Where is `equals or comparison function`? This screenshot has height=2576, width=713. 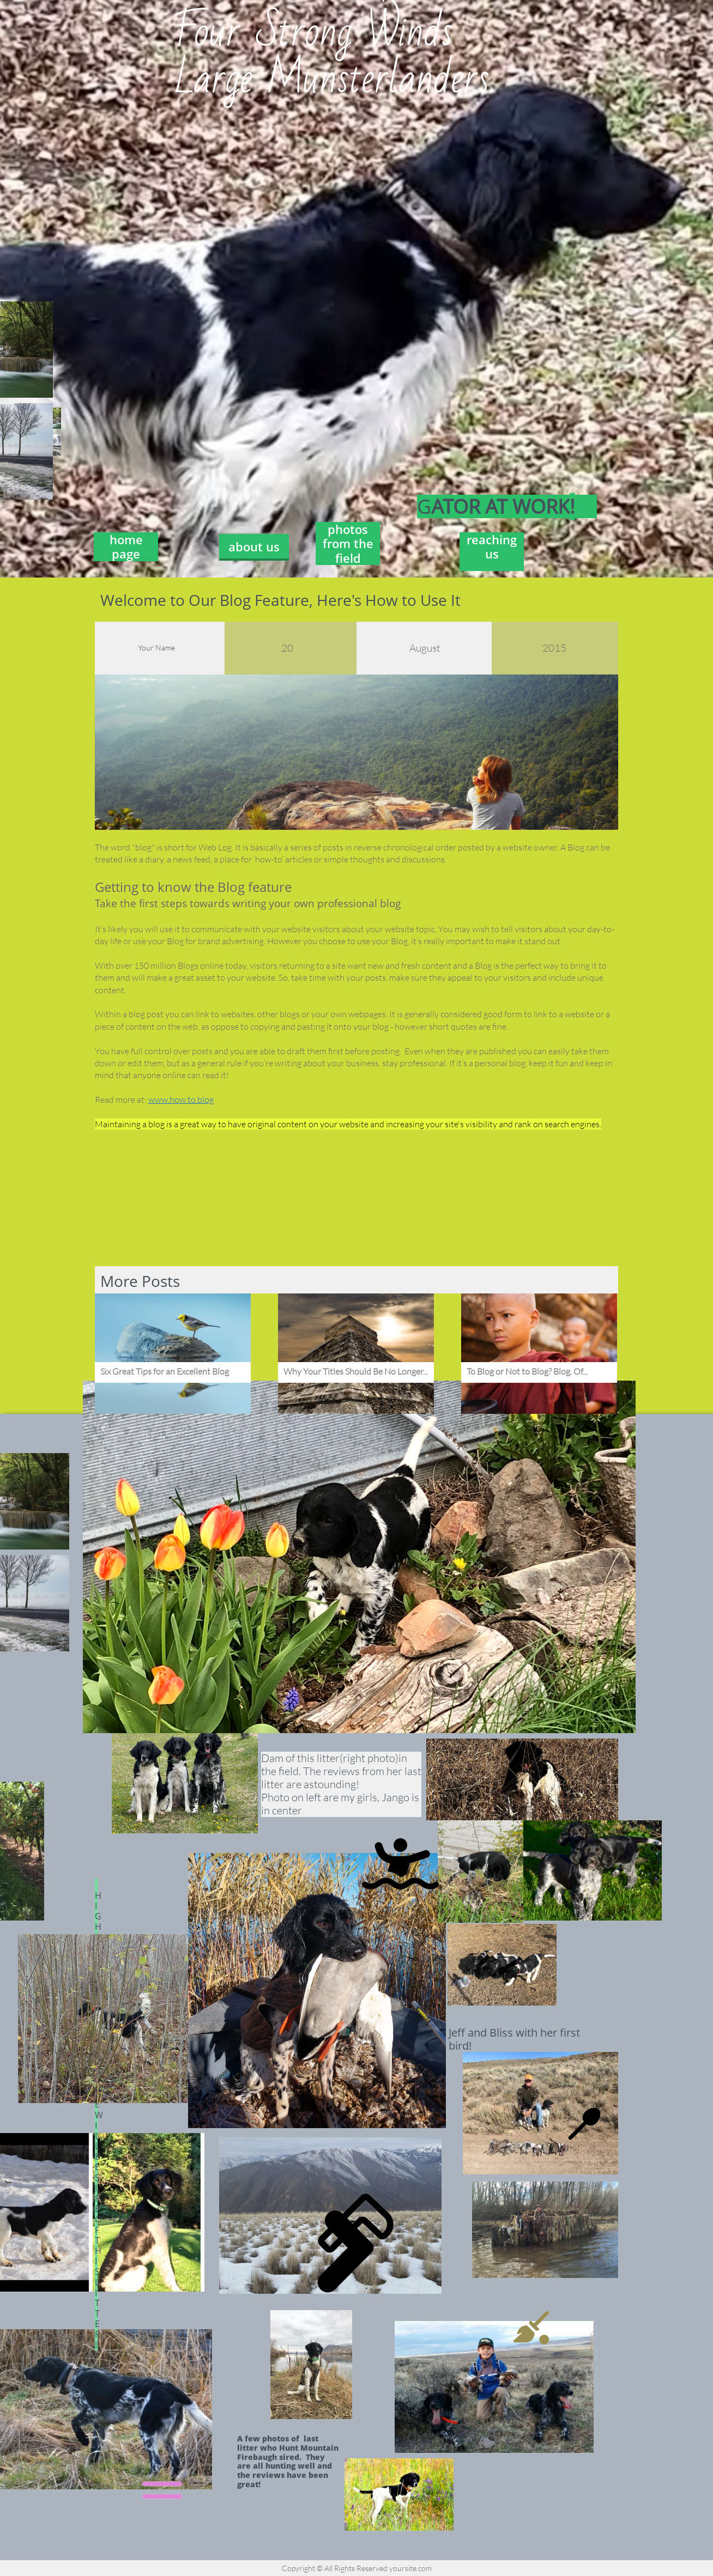
equals or comparison function is located at coordinates (162, 2490).